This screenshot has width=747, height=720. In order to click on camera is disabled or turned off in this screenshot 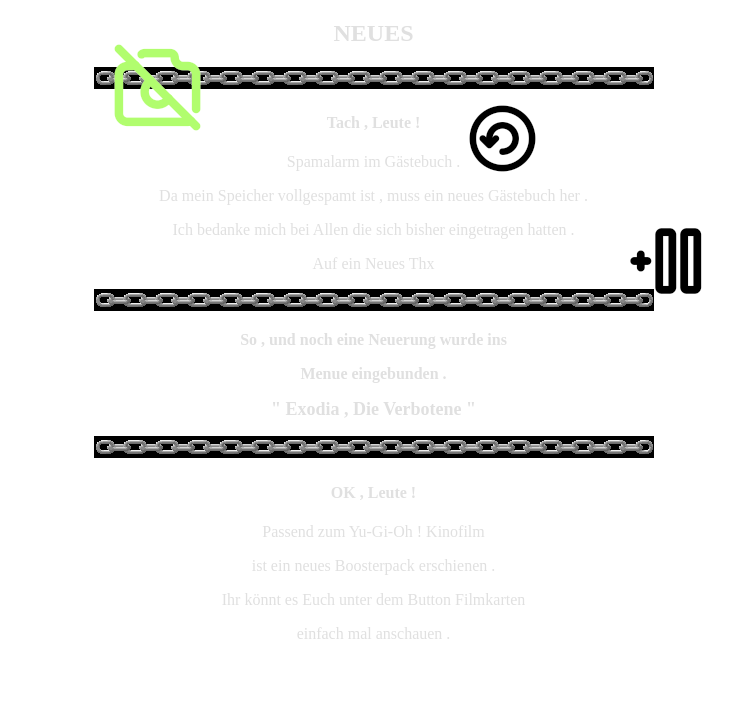, I will do `click(157, 87)`.